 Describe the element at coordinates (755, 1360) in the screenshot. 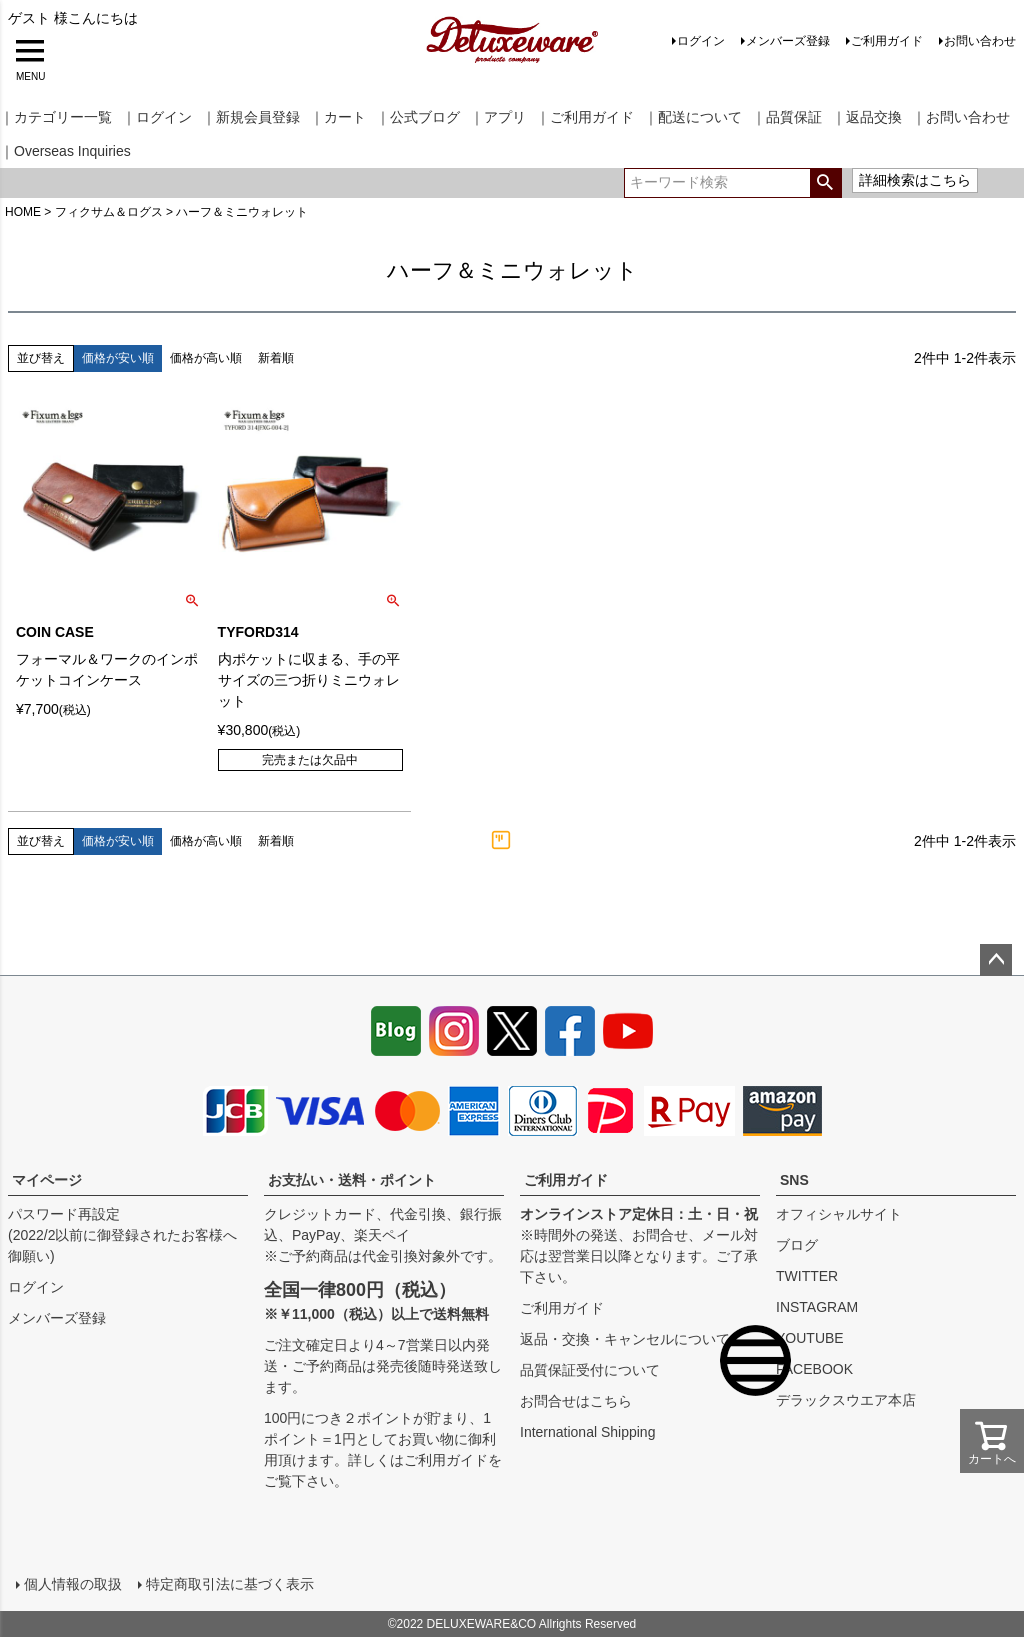

I see `view global latitude lines or geographic coordinates` at that location.